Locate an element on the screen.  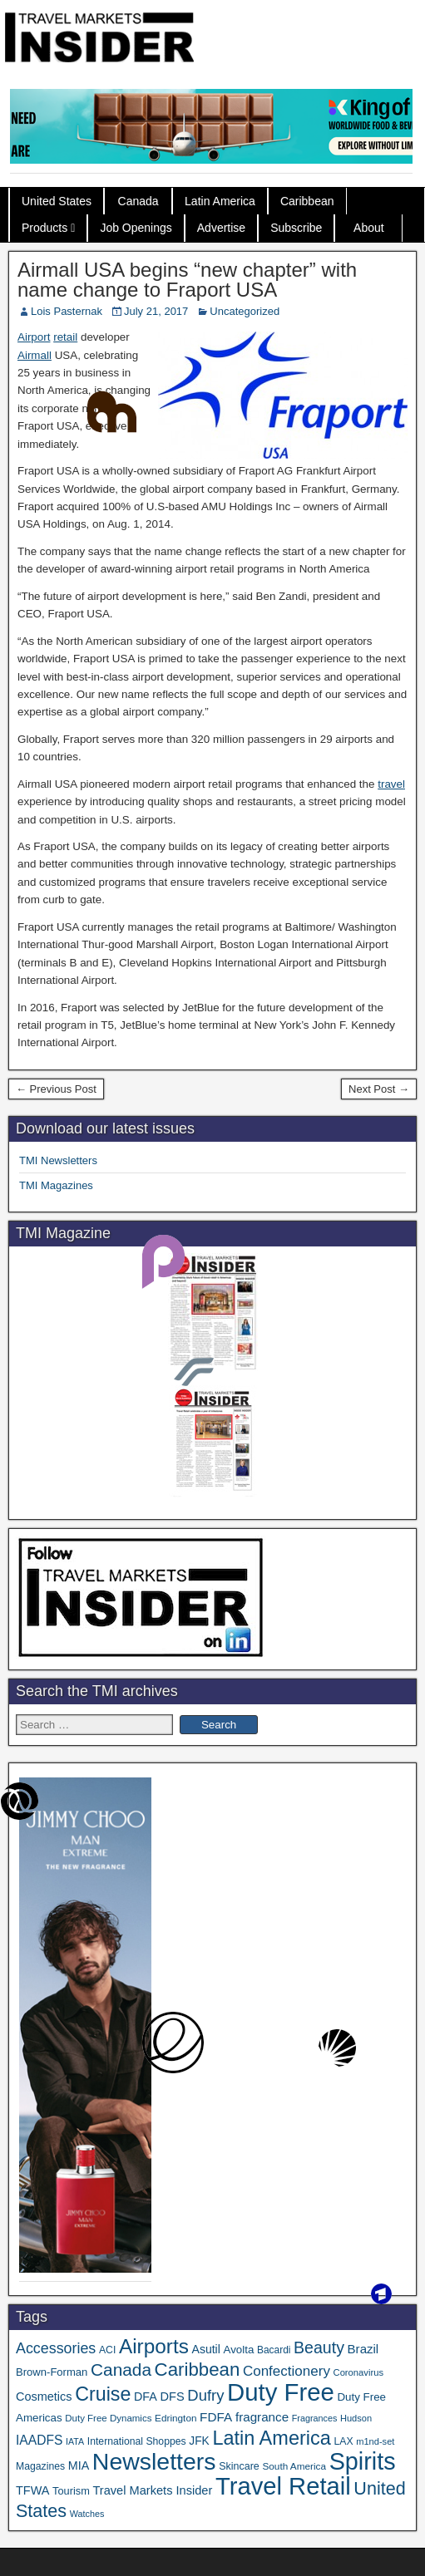
apache solr search platform logo is located at coordinates (337, 2048).